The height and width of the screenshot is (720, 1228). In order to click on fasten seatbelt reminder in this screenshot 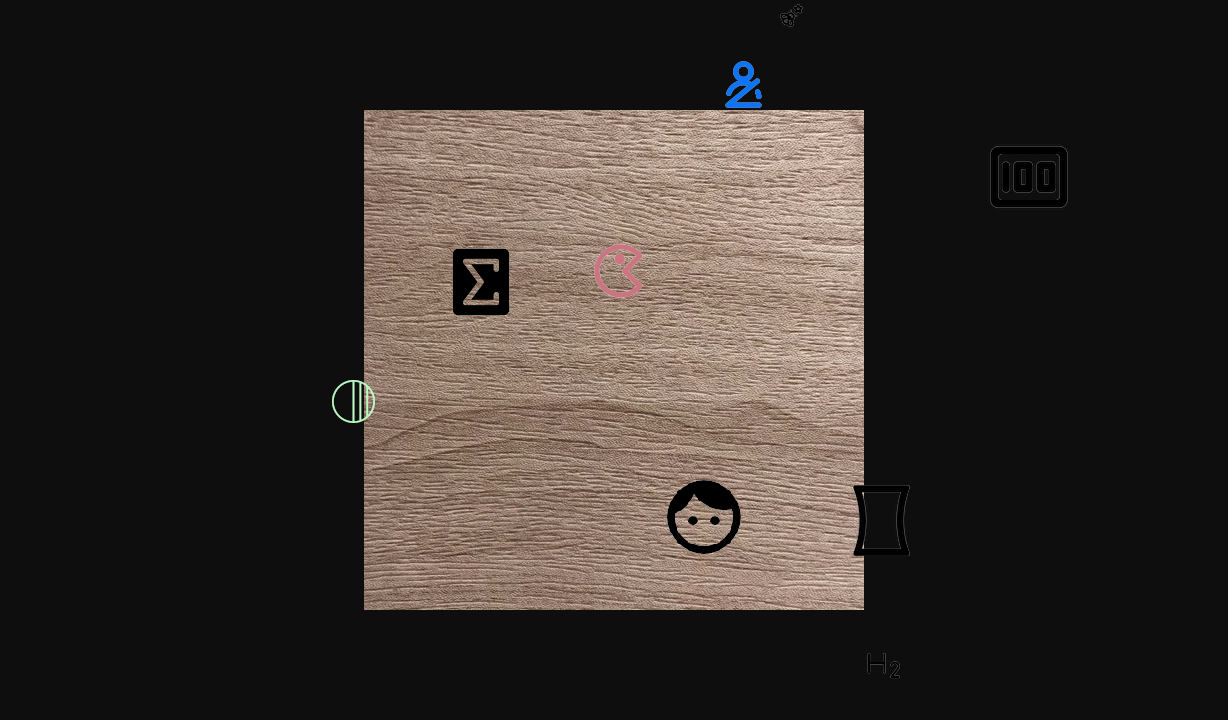, I will do `click(743, 84)`.